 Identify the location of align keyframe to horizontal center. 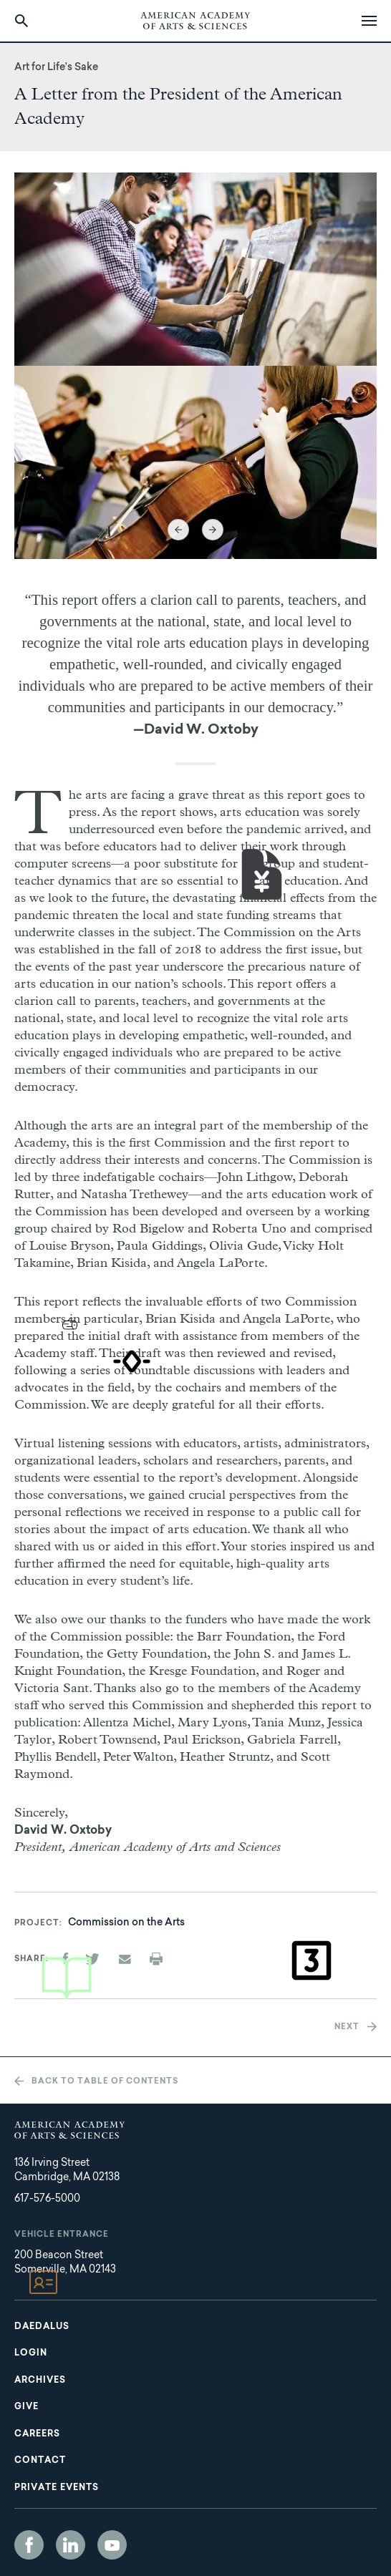
(132, 1361).